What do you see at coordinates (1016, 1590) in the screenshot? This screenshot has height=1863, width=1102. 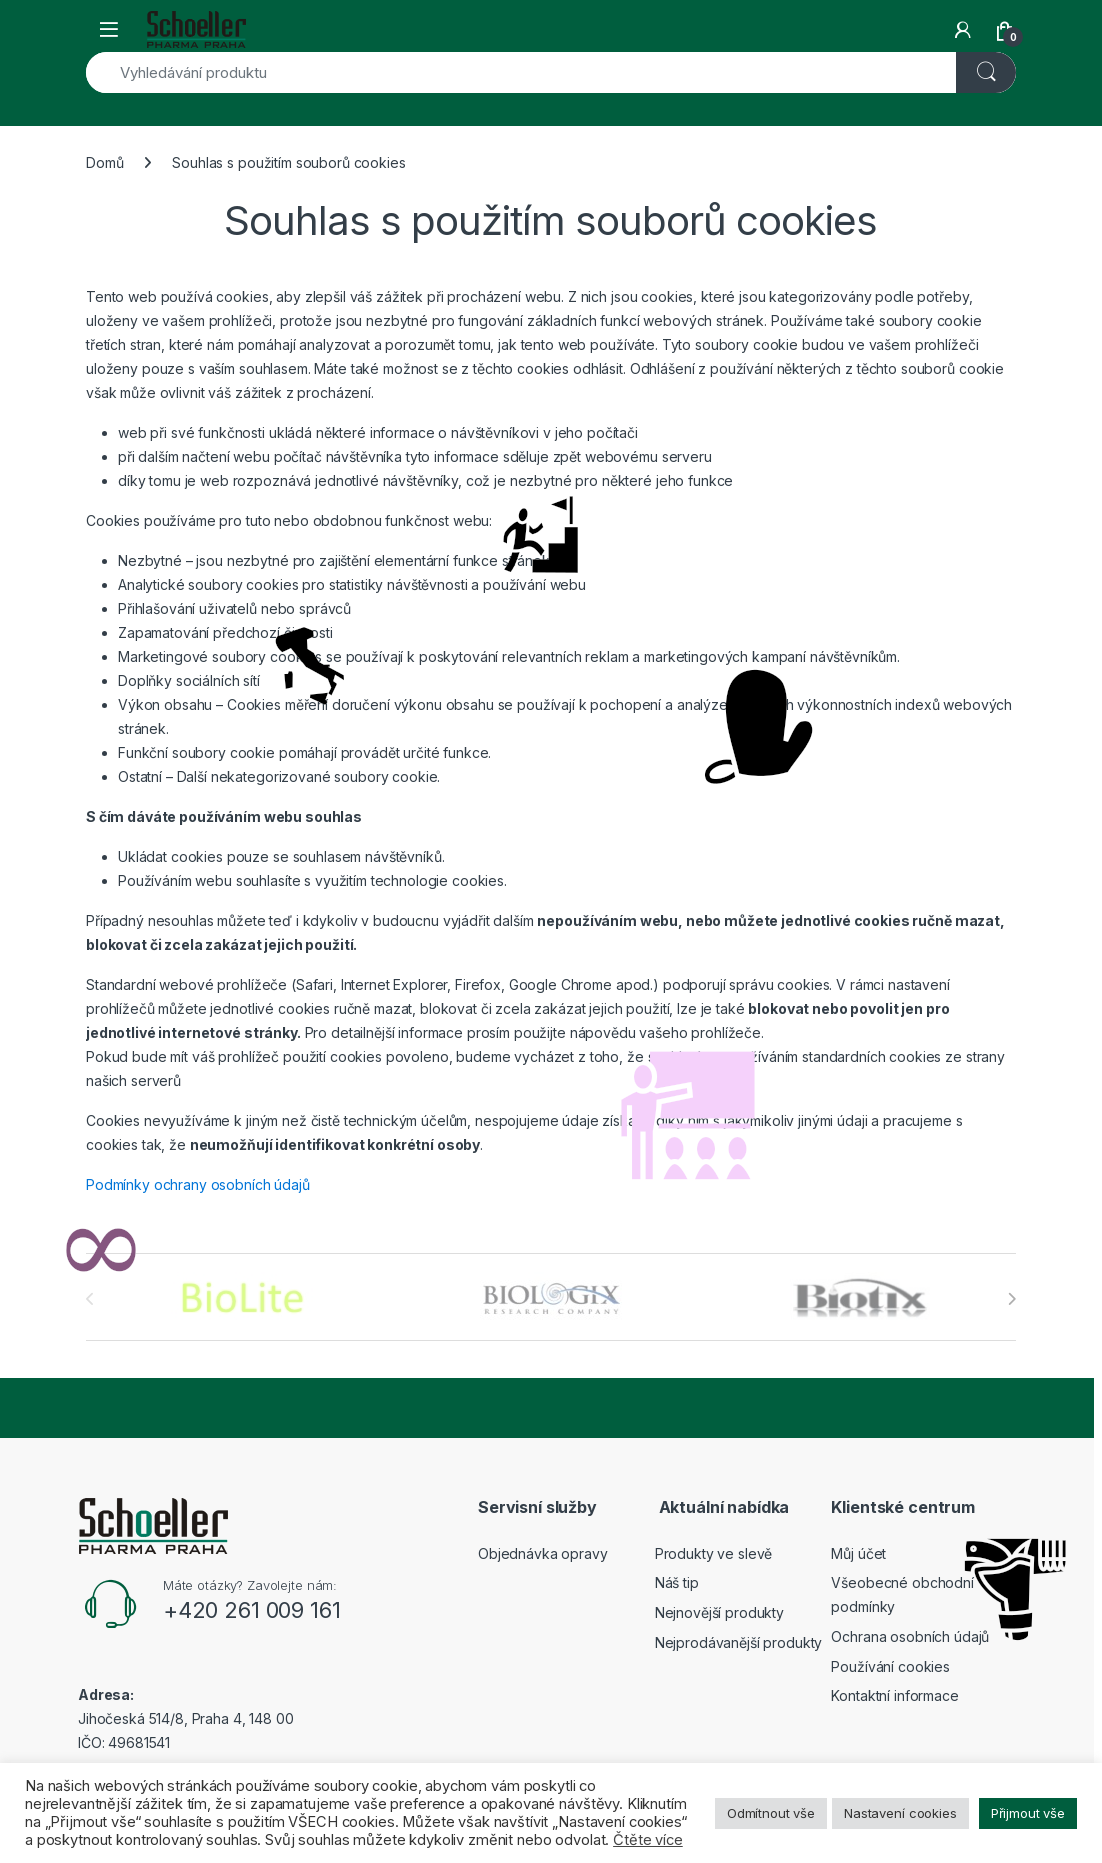 I see `equip or access holster item in game inventory` at bounding box center [1016, 1590].